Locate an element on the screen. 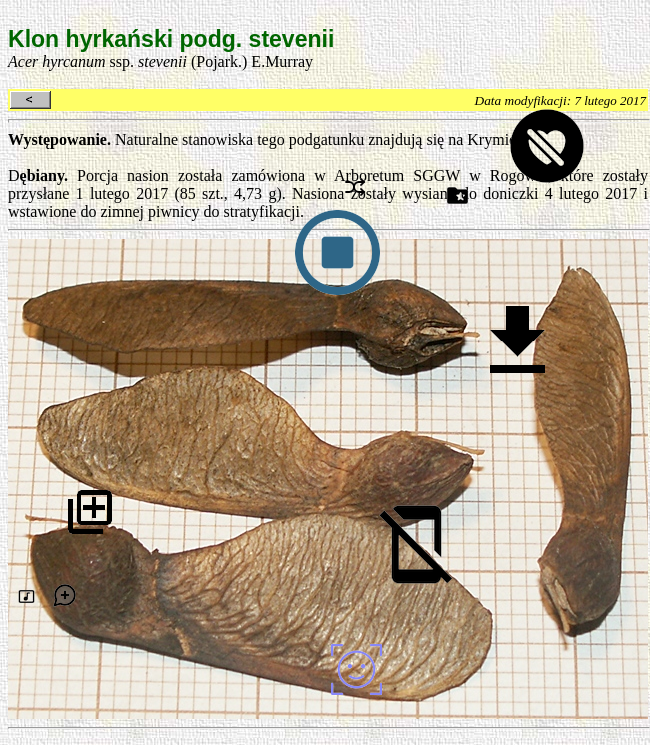  play or browse music videos is located at coordinates (26, 596).